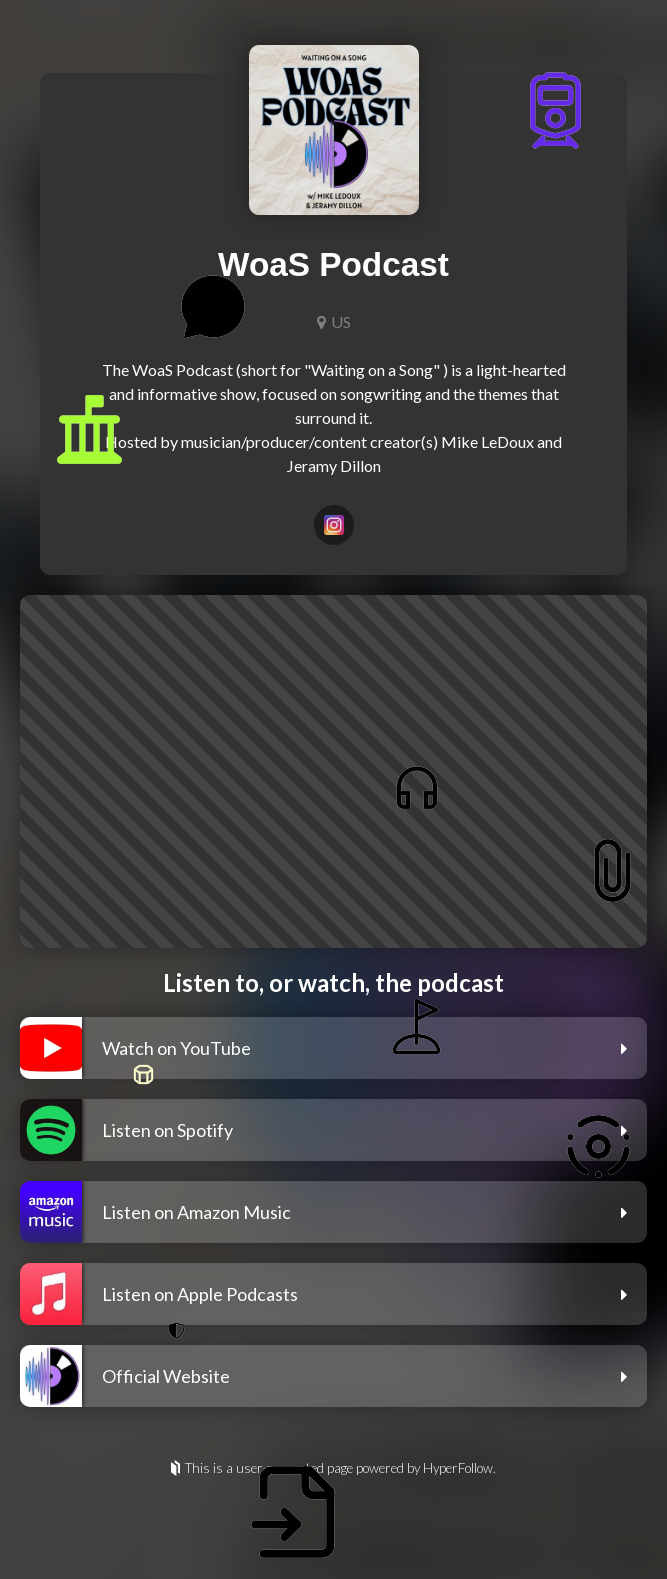 The image size is (667, 1579). Describe the element at coordinates (213, 307) in the screenshot. I see `open chat or messaging` at that location.